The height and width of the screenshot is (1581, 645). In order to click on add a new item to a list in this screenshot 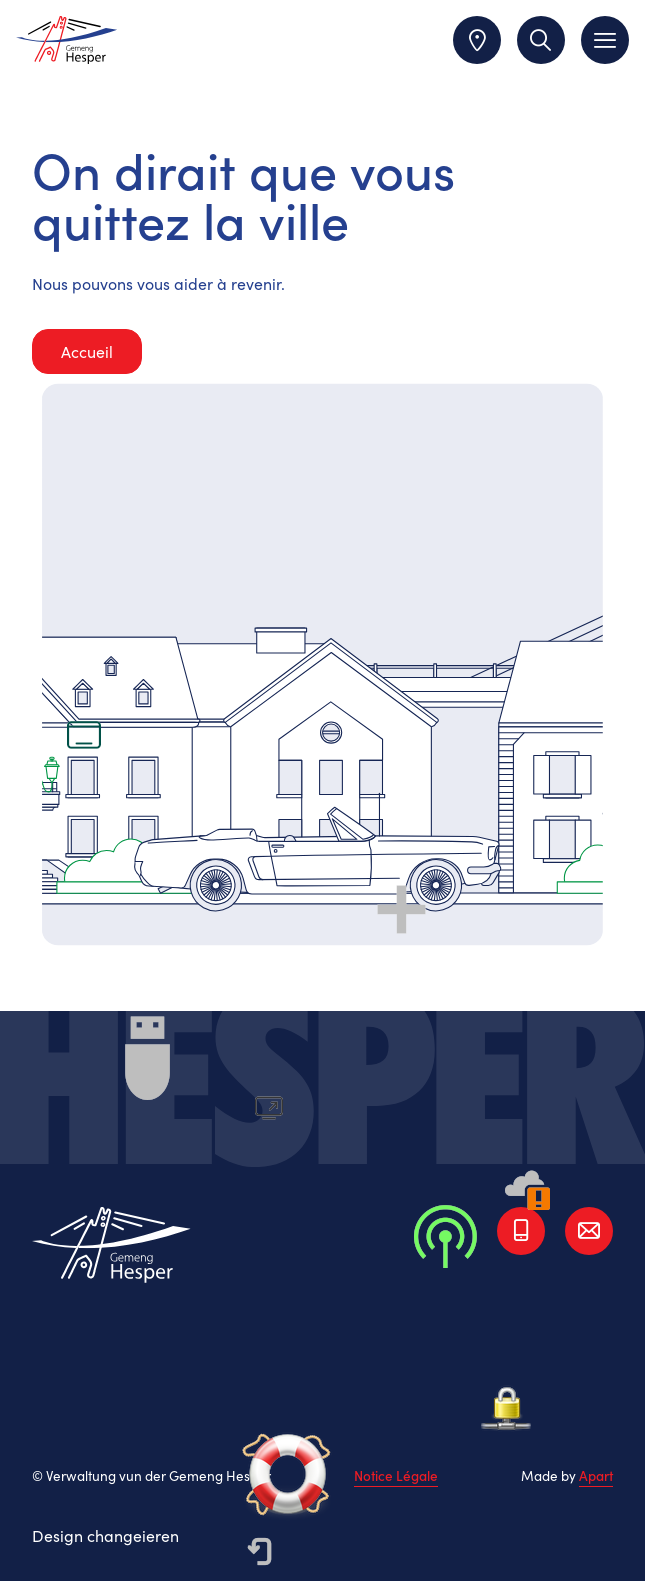, I will do `click(401, 909)`.